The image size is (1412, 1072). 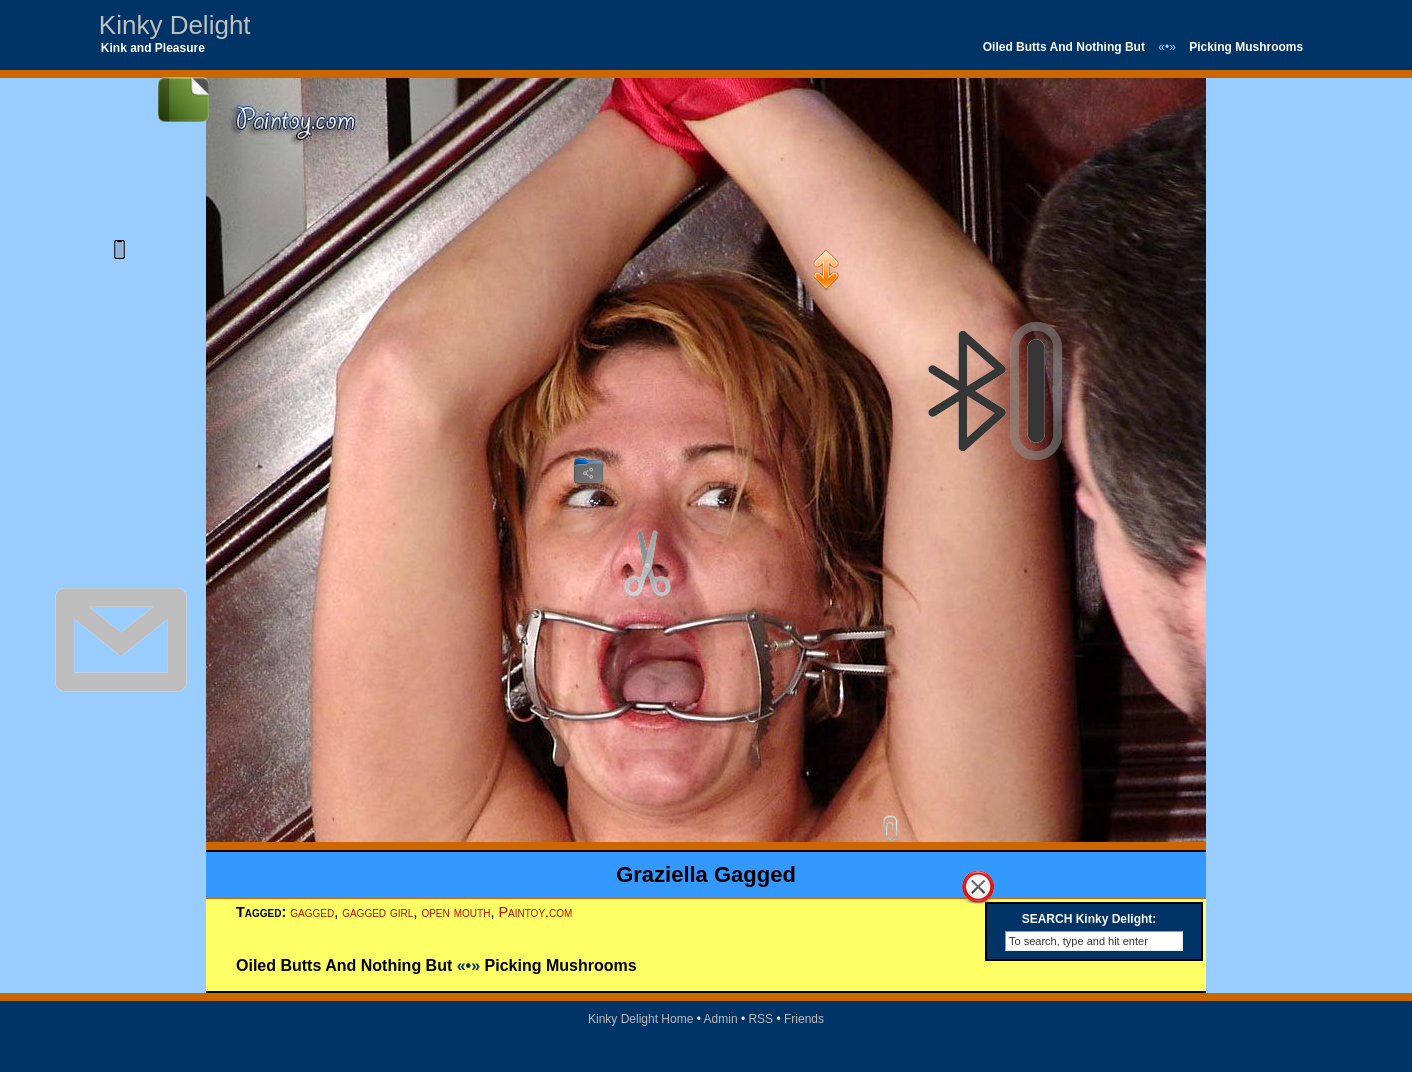 What do you see at coordinates (890, 828) in the screenshot?
I see `indicates an email has an attachment` at bounding box center [890, 828].